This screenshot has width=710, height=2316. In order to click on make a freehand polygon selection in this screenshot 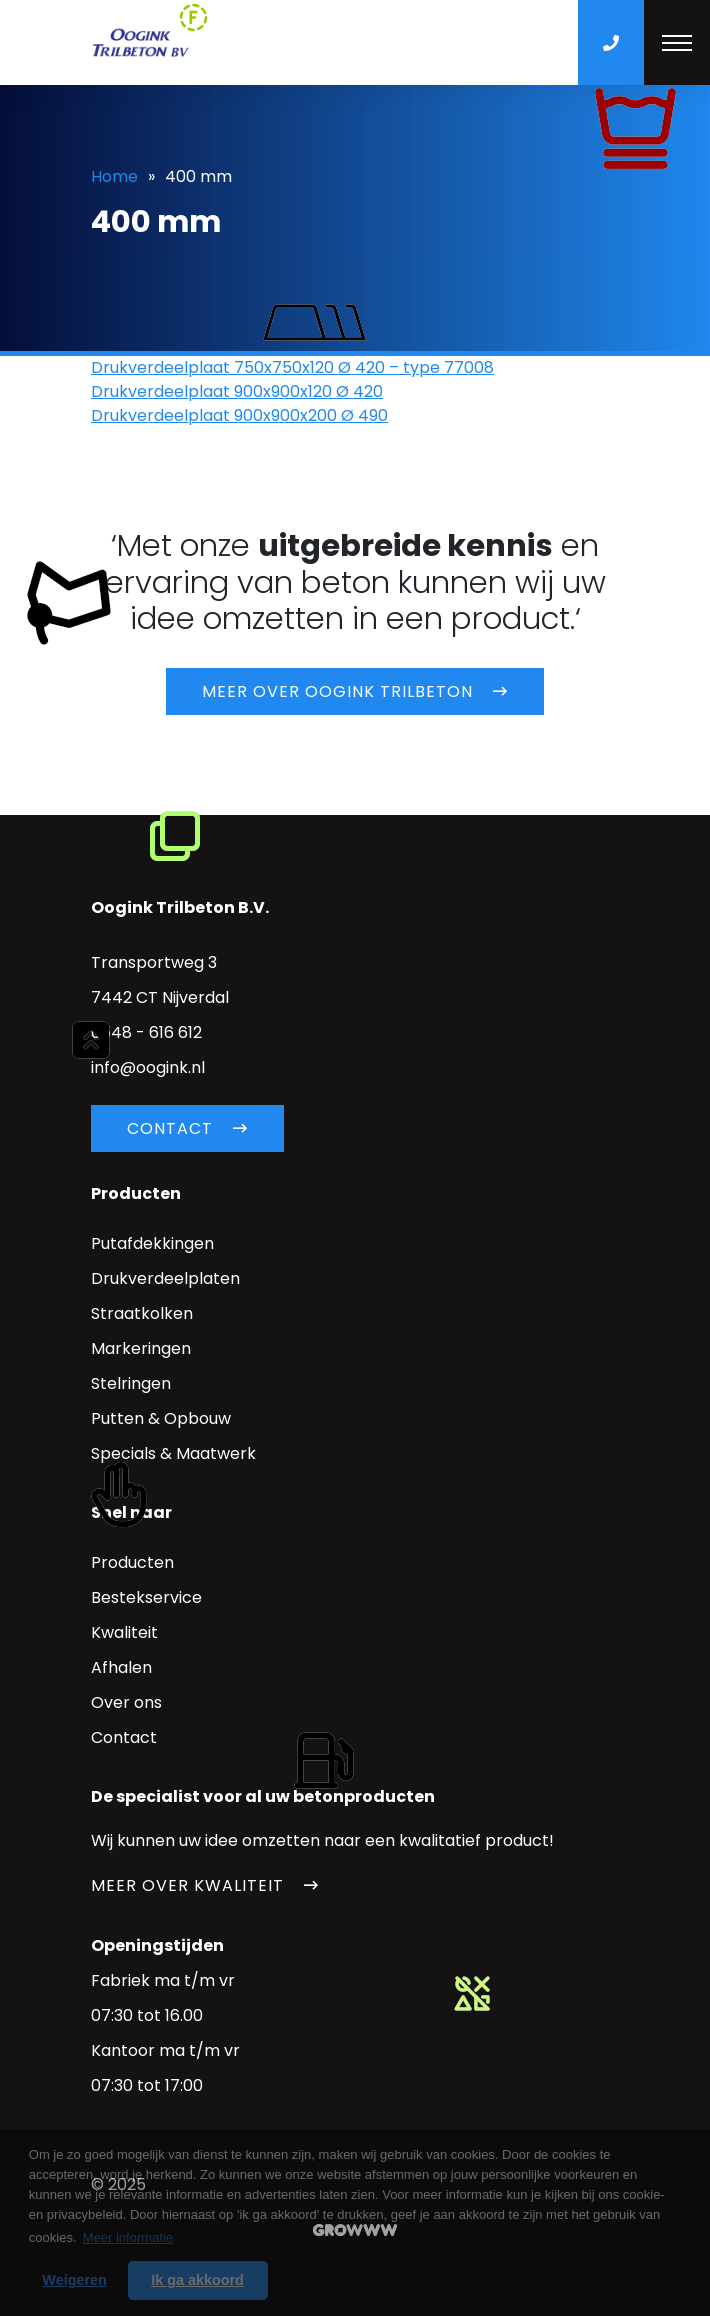, I will do `click(69, 603)`.